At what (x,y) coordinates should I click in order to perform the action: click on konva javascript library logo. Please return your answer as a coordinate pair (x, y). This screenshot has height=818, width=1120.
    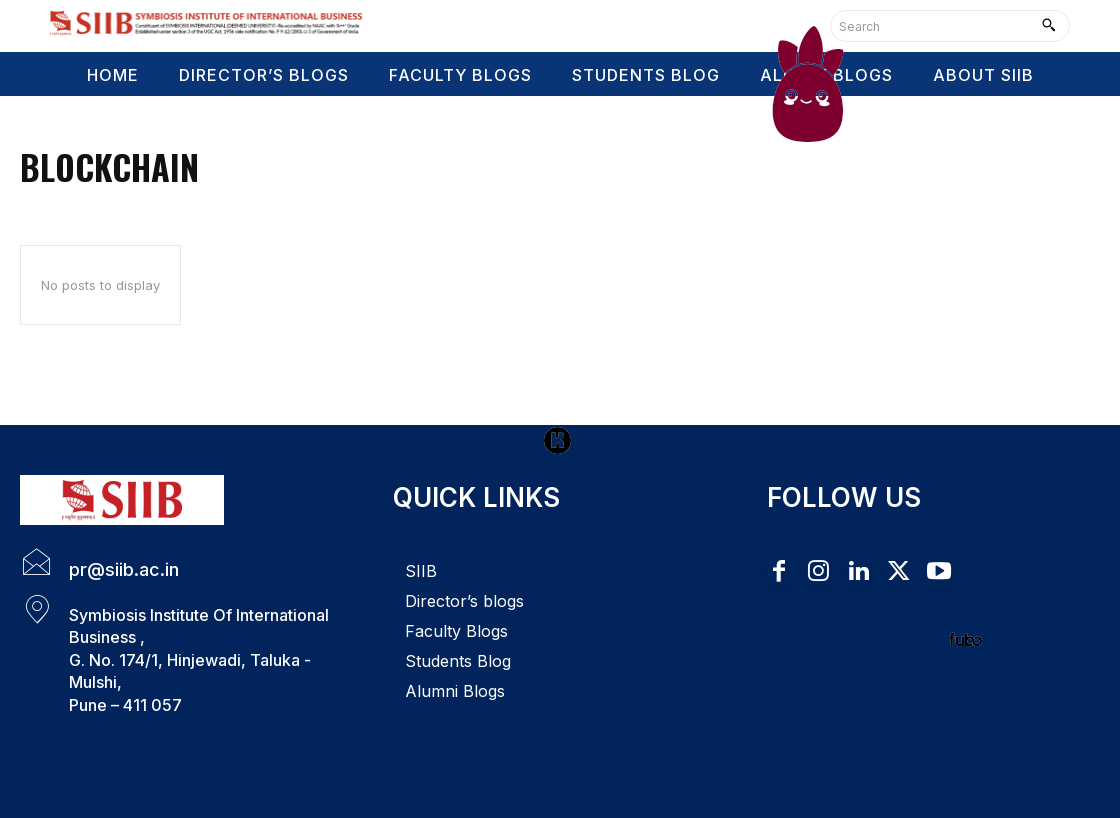
    Looking at the image, I should click on (557, 440).